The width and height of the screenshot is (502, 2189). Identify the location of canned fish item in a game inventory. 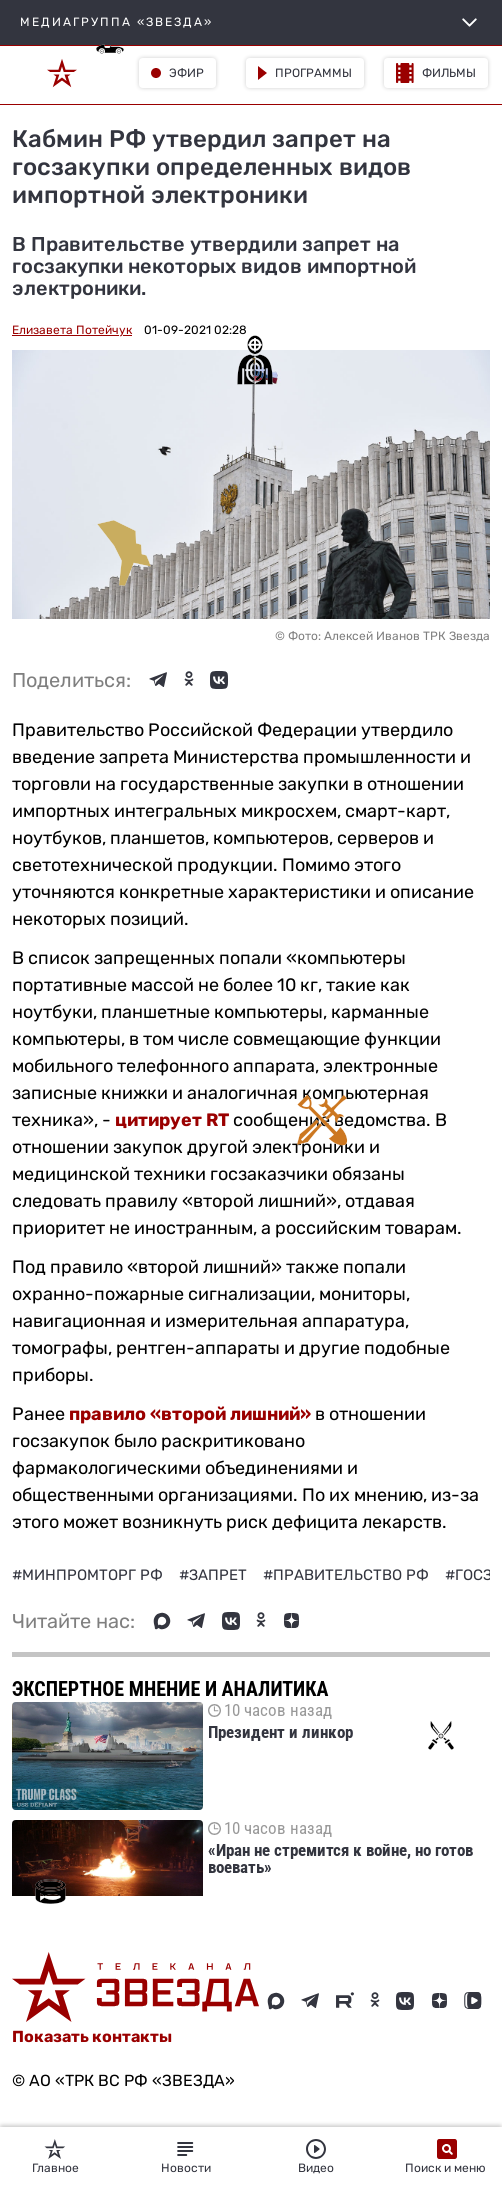
(50, 1891).